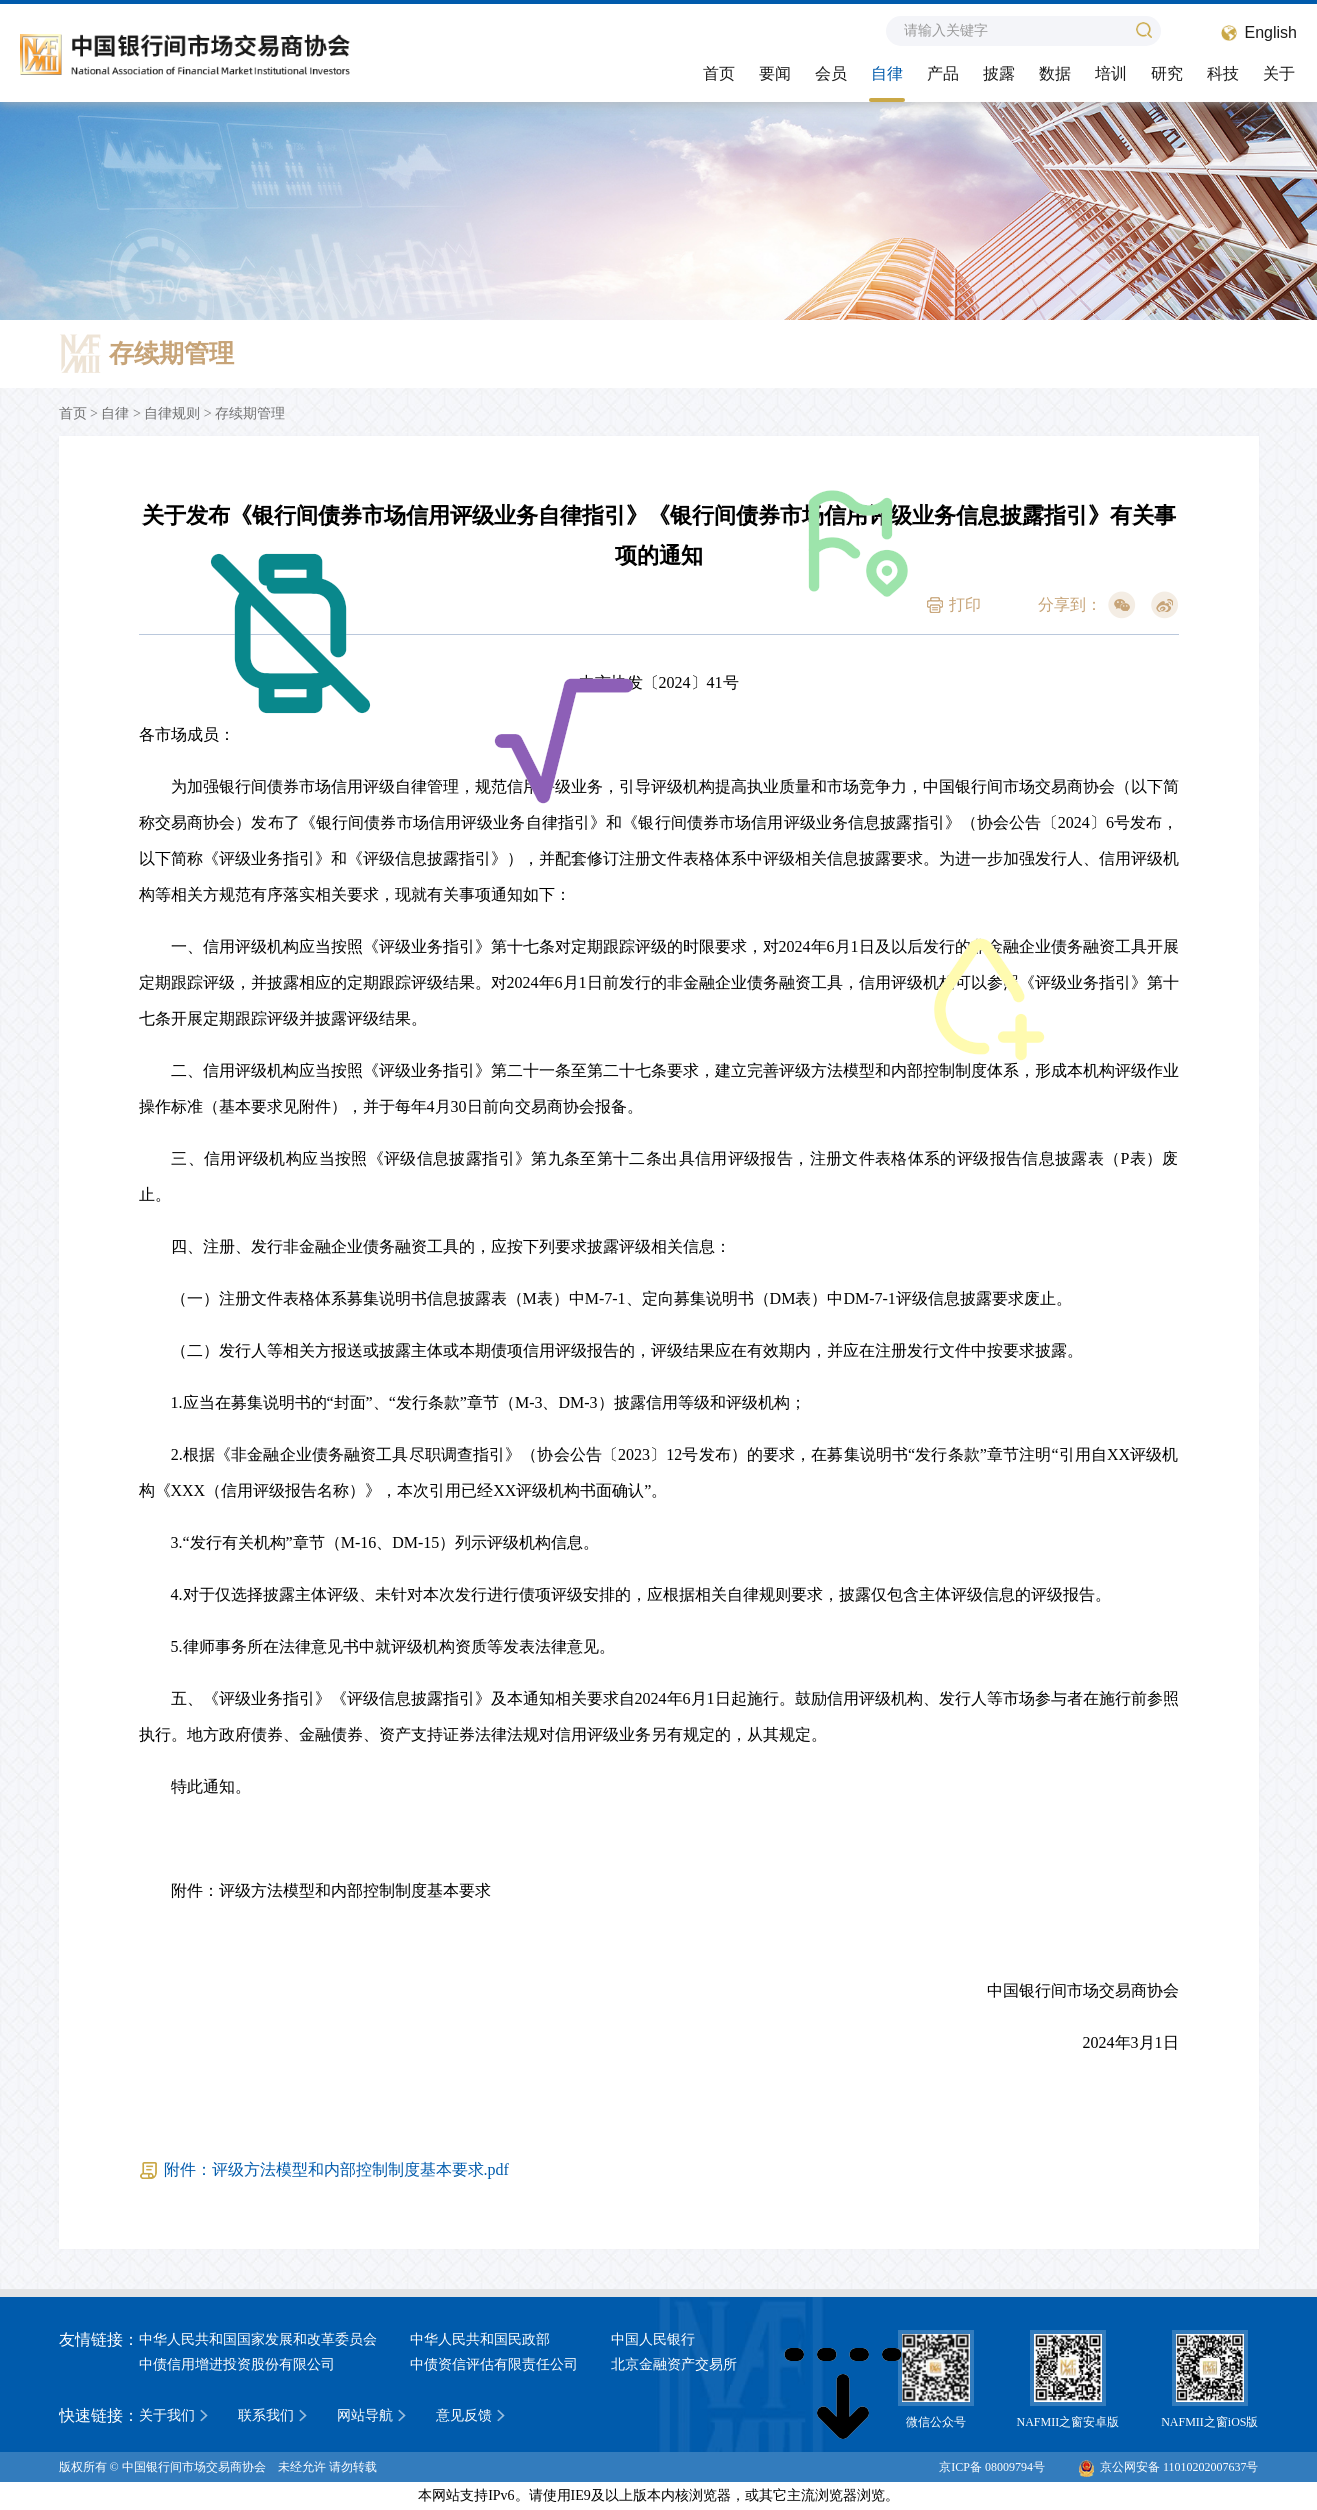 The height and width of the screenshot is (2510, 1317). Describe the element at coordinates (564, 741) in the screenshot. I see `access square root or radical function in calculator` at that location.